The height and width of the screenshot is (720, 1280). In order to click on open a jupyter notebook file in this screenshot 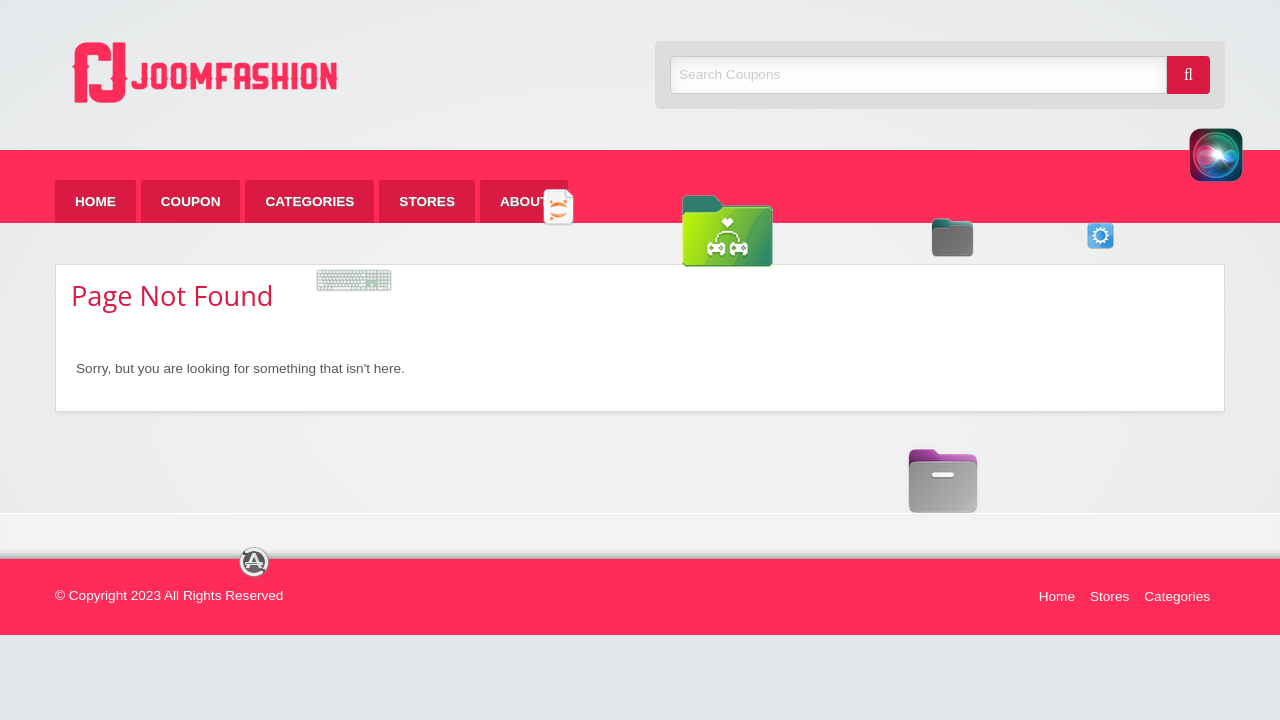, I will do `click(558, 206)`.